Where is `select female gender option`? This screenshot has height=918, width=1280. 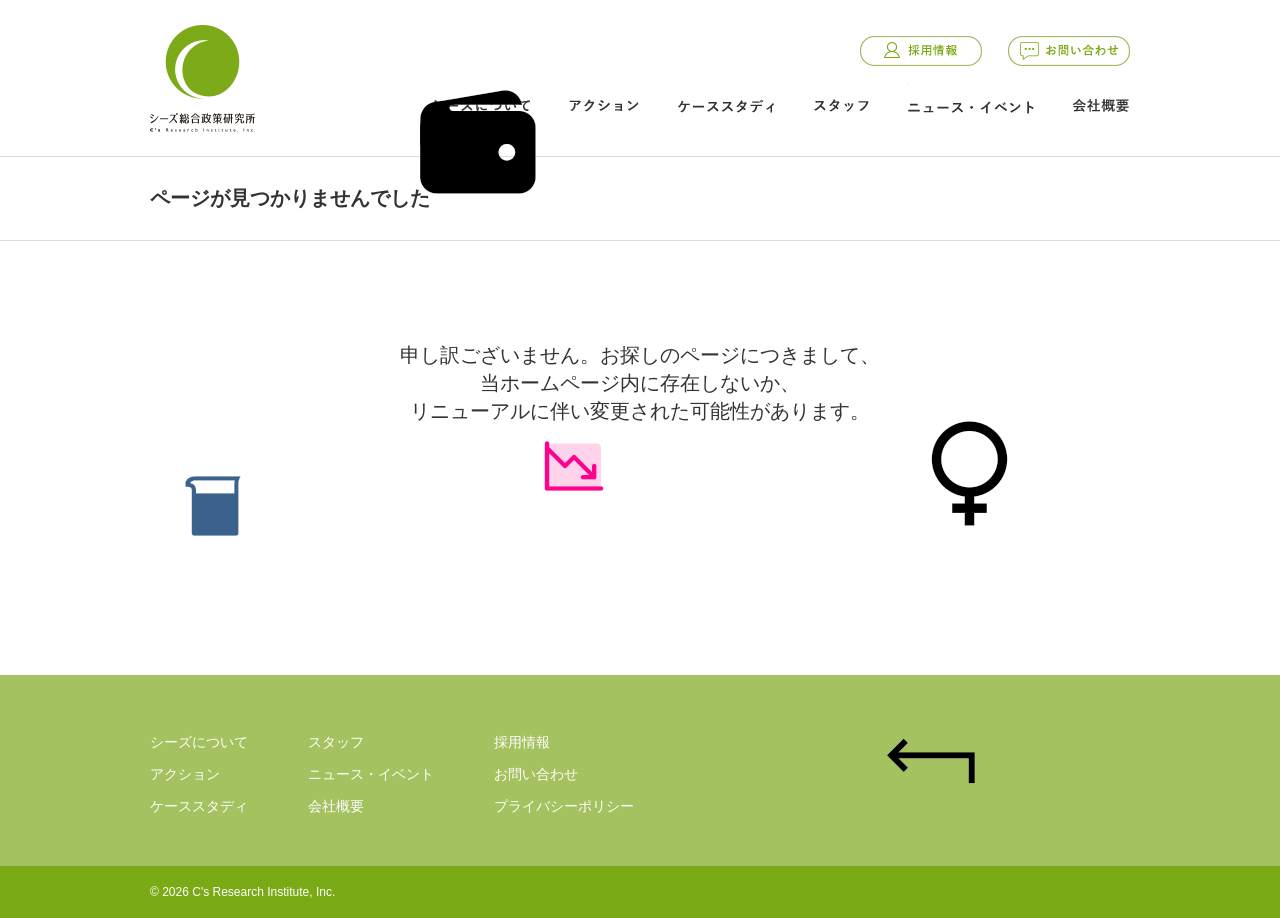
select female gender option is located at coordinates (969, 473).